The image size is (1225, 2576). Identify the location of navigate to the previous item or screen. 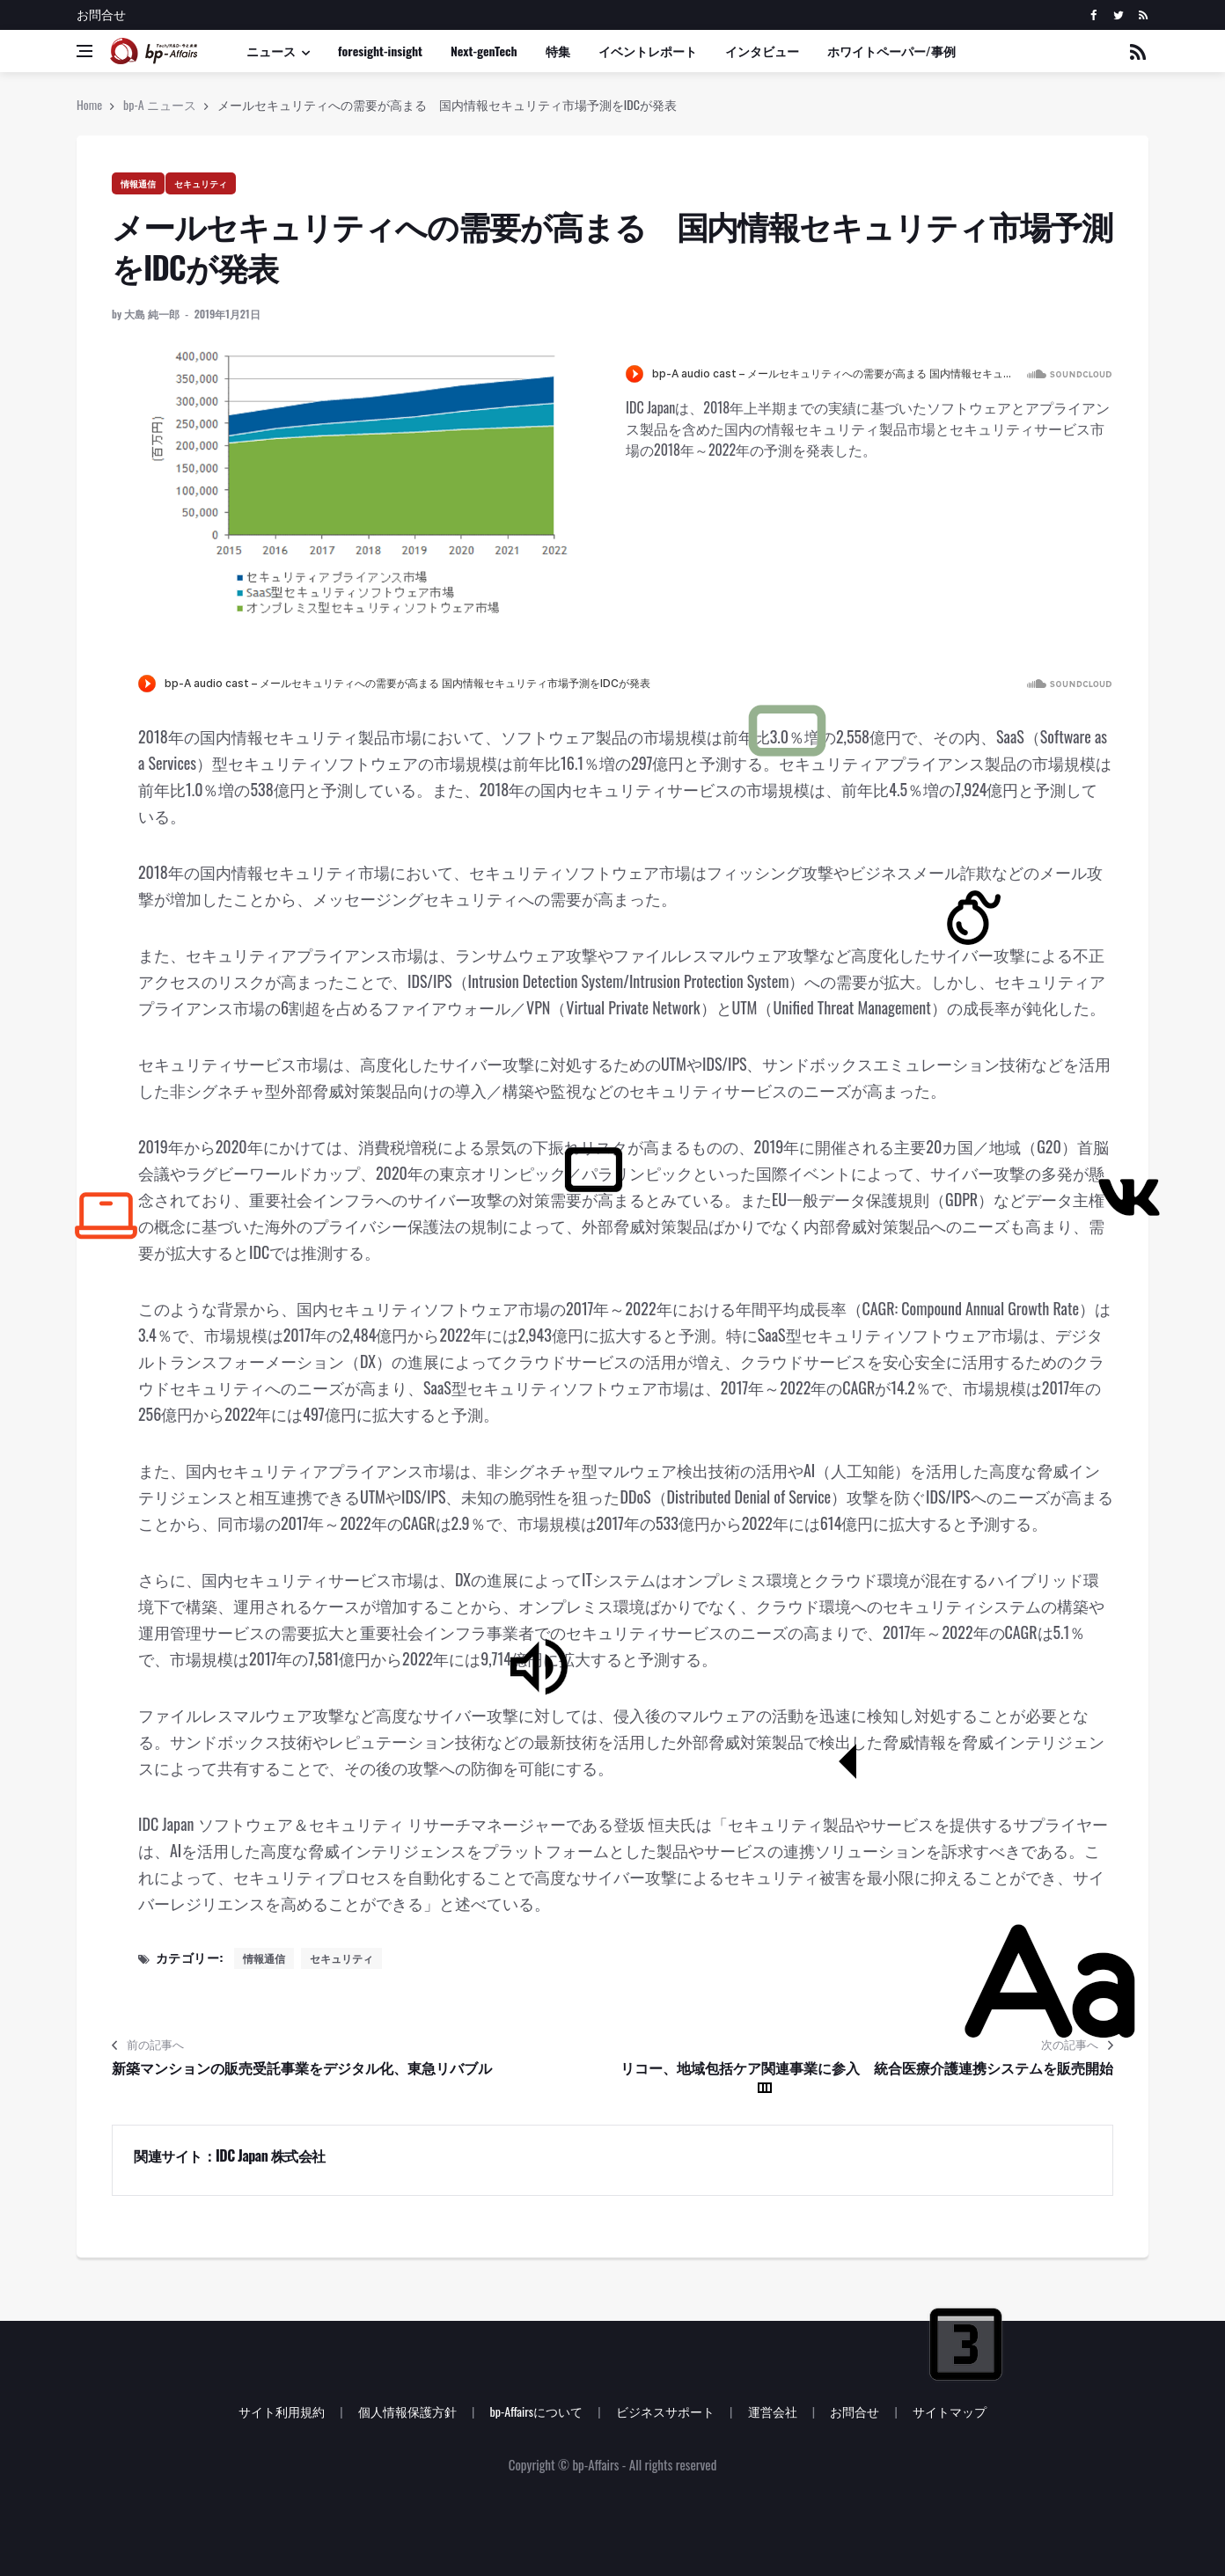
(849, 1761).